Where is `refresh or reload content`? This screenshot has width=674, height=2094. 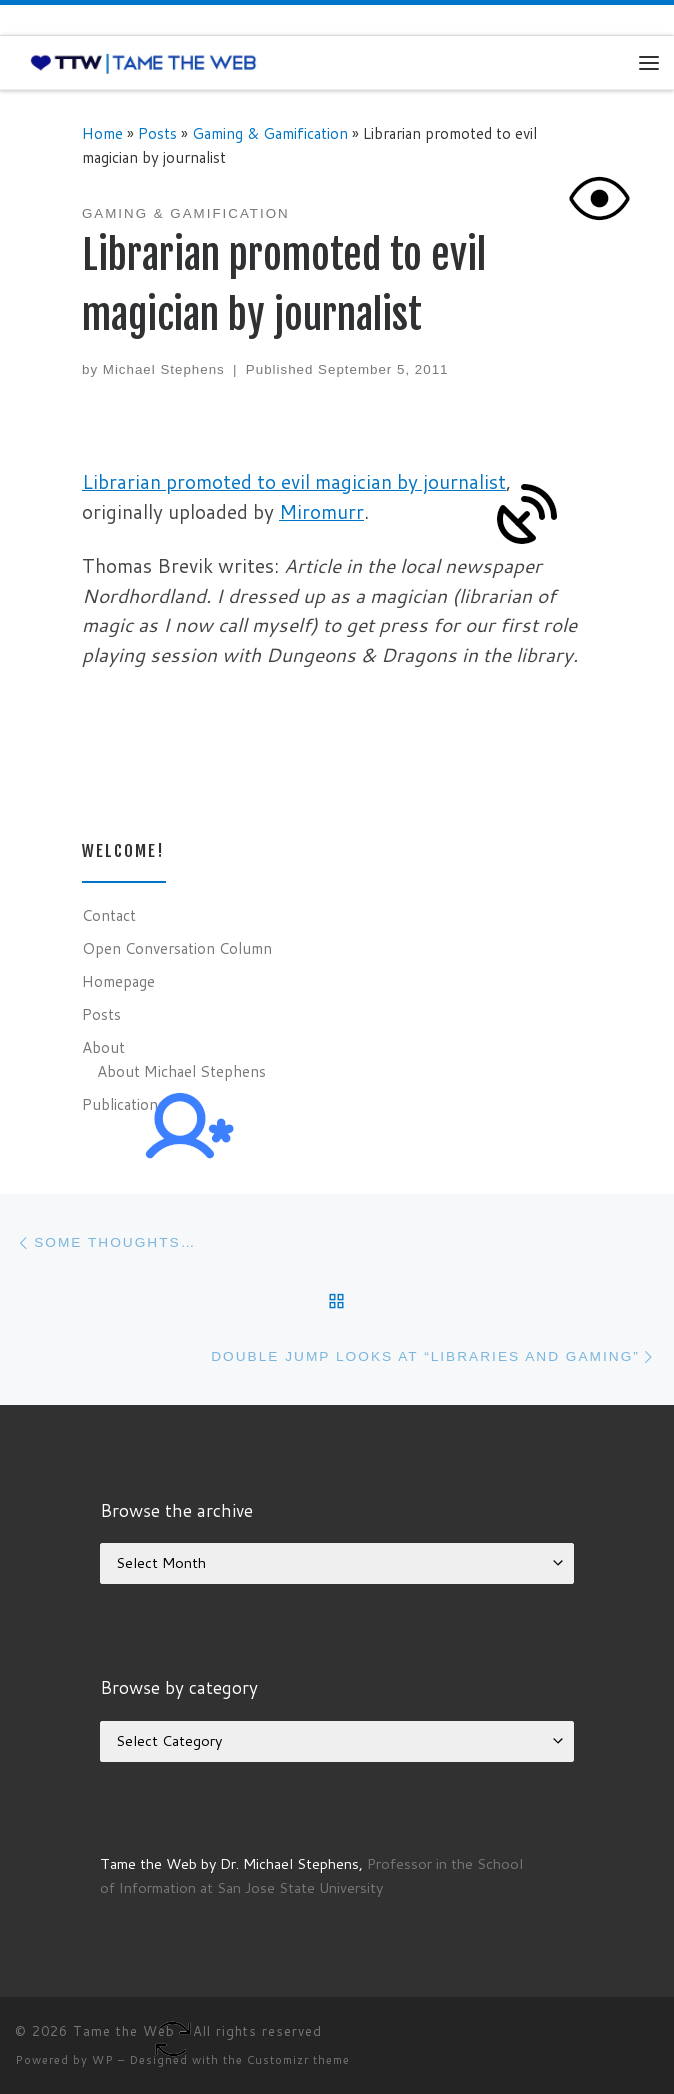 refresh or reload content is located at coordinates (173, 2039).